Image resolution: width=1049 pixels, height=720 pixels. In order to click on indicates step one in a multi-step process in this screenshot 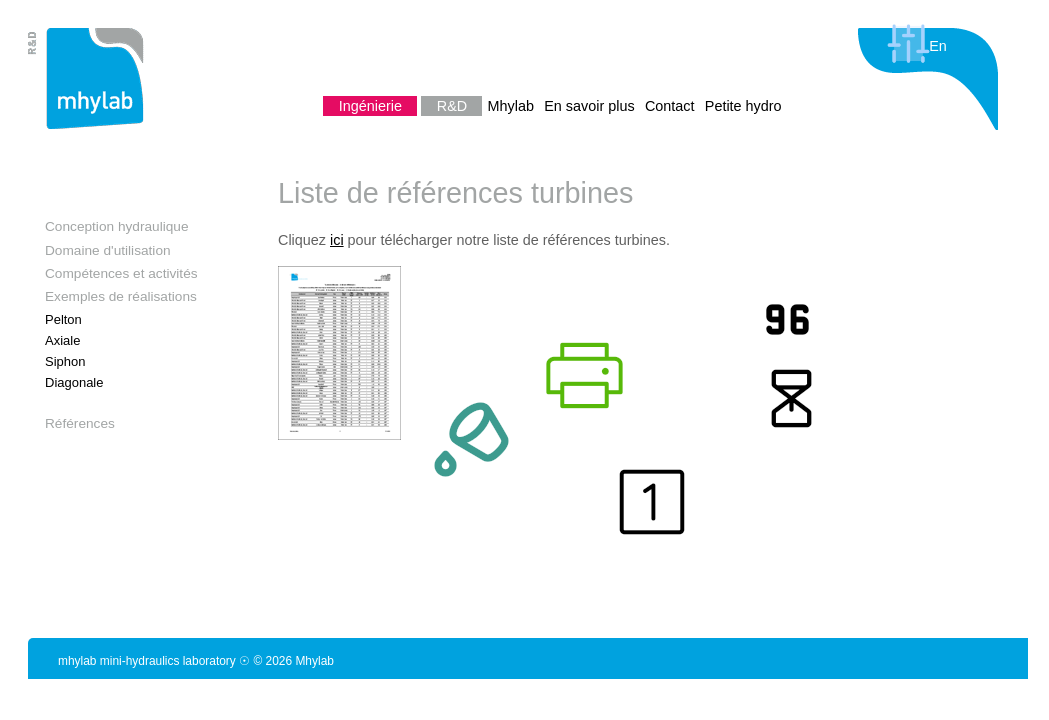, I will do `click(652, 502)`.